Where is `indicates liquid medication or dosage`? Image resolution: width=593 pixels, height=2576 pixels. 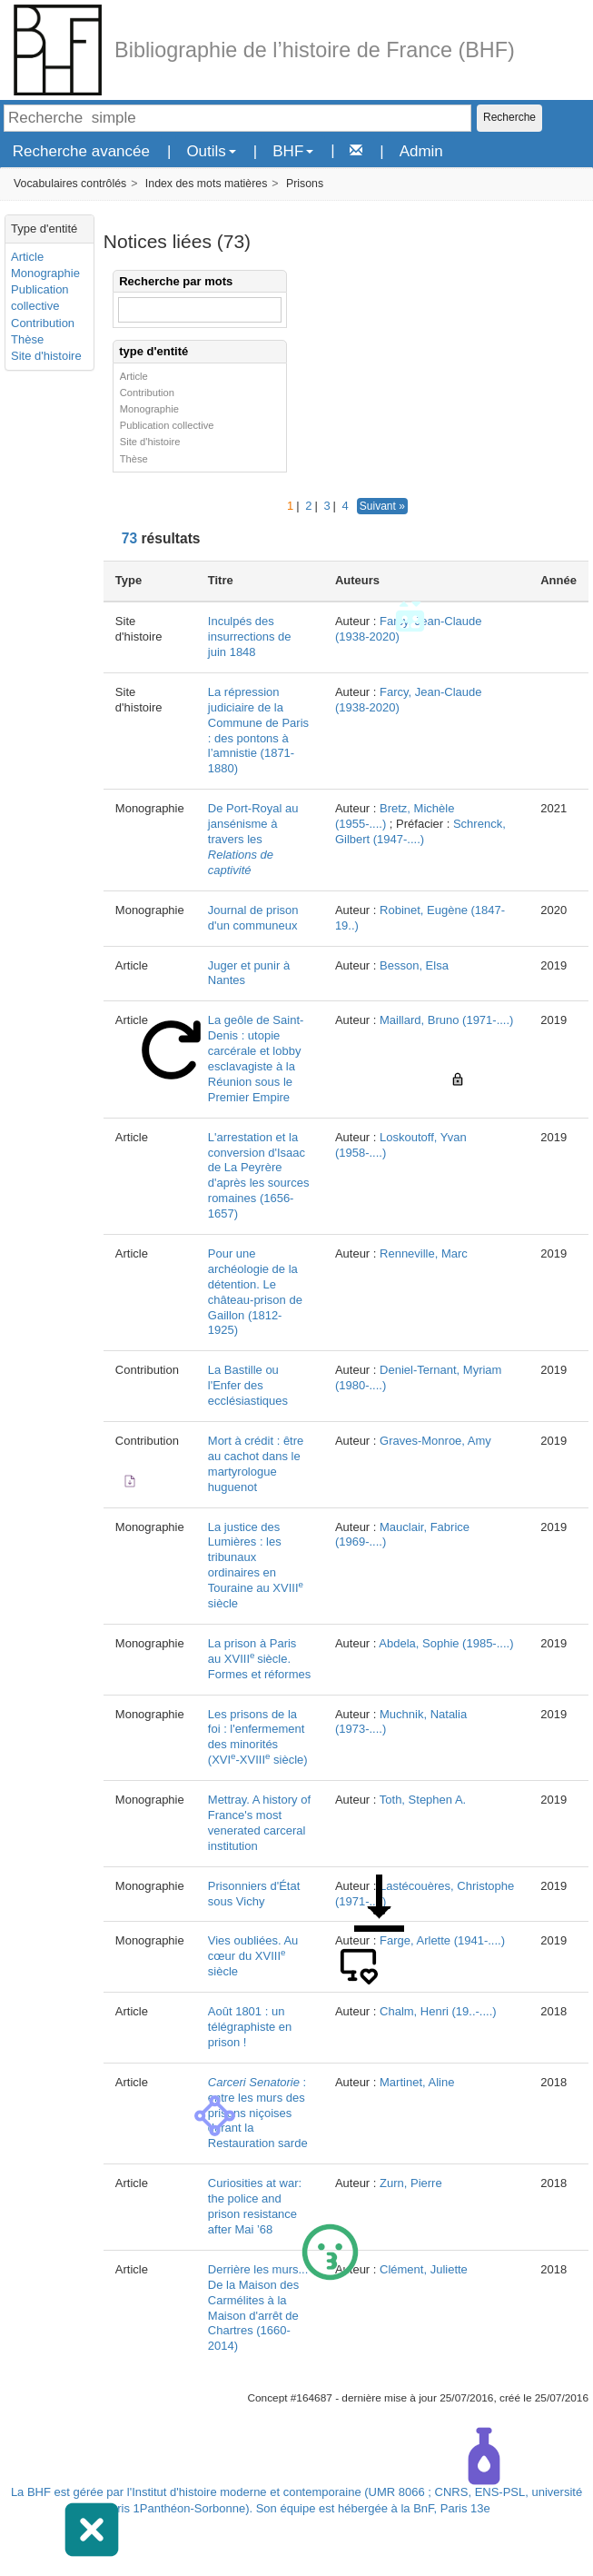 indicates liquid medication or dosage is located at coordinates (484, 2456).